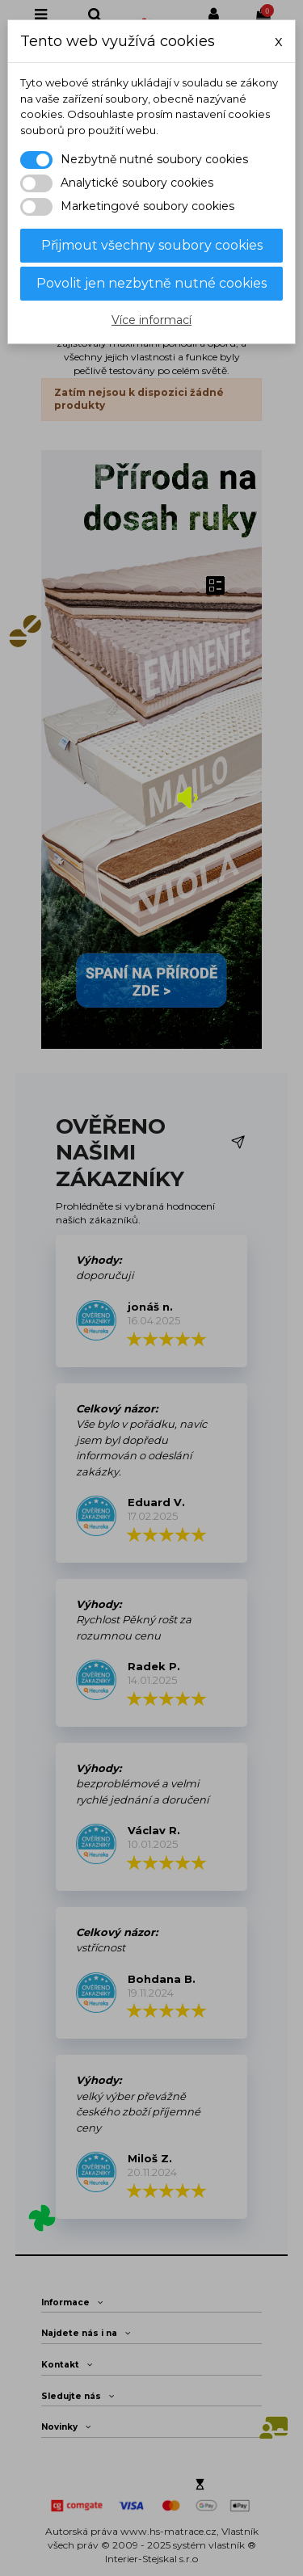  Describe the element at coordinates (215, 585) in the screenshot. I see `view ballot or voting options` at that location.